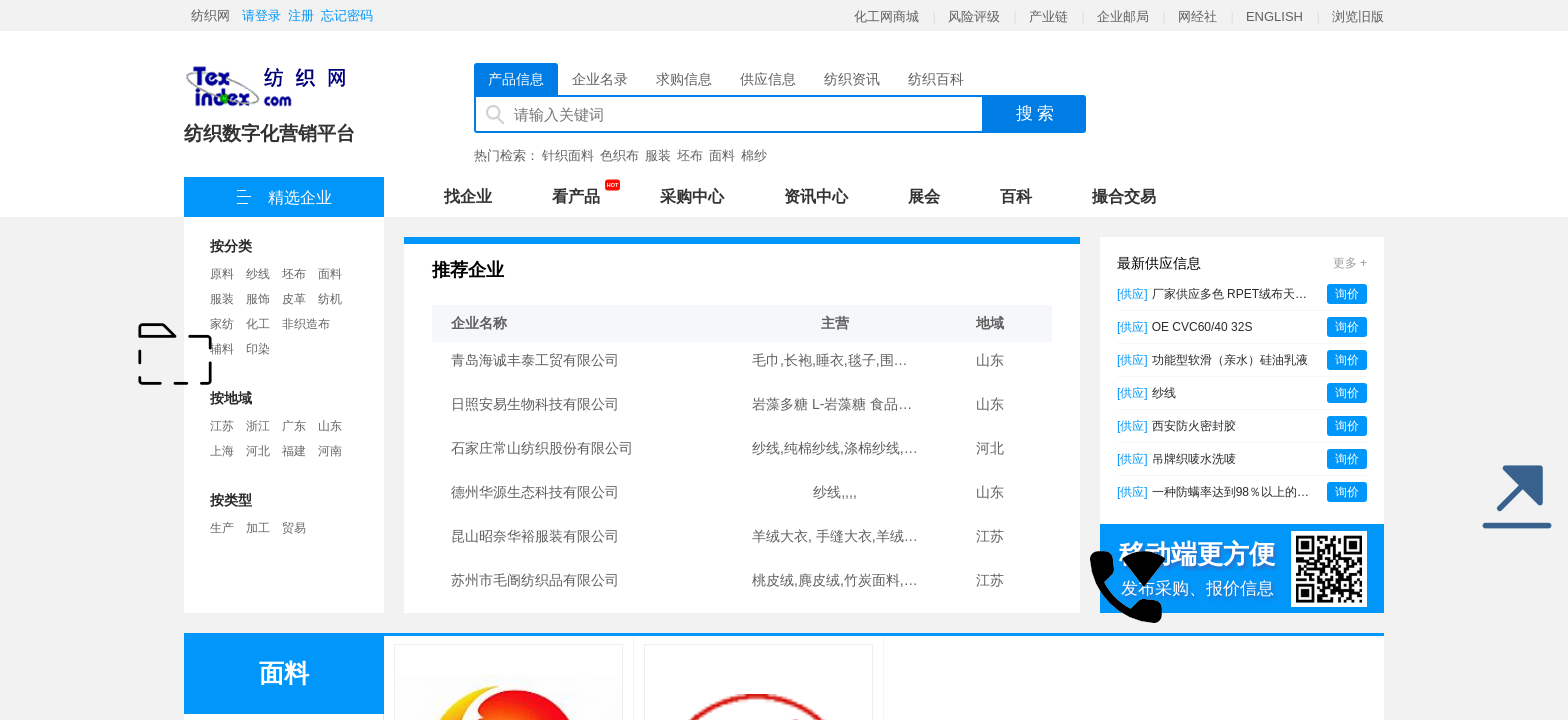  What do you see at coordinates (1517, 494) in the screenshot?
I see `open link in new window` at bounding box center [1517, 494].